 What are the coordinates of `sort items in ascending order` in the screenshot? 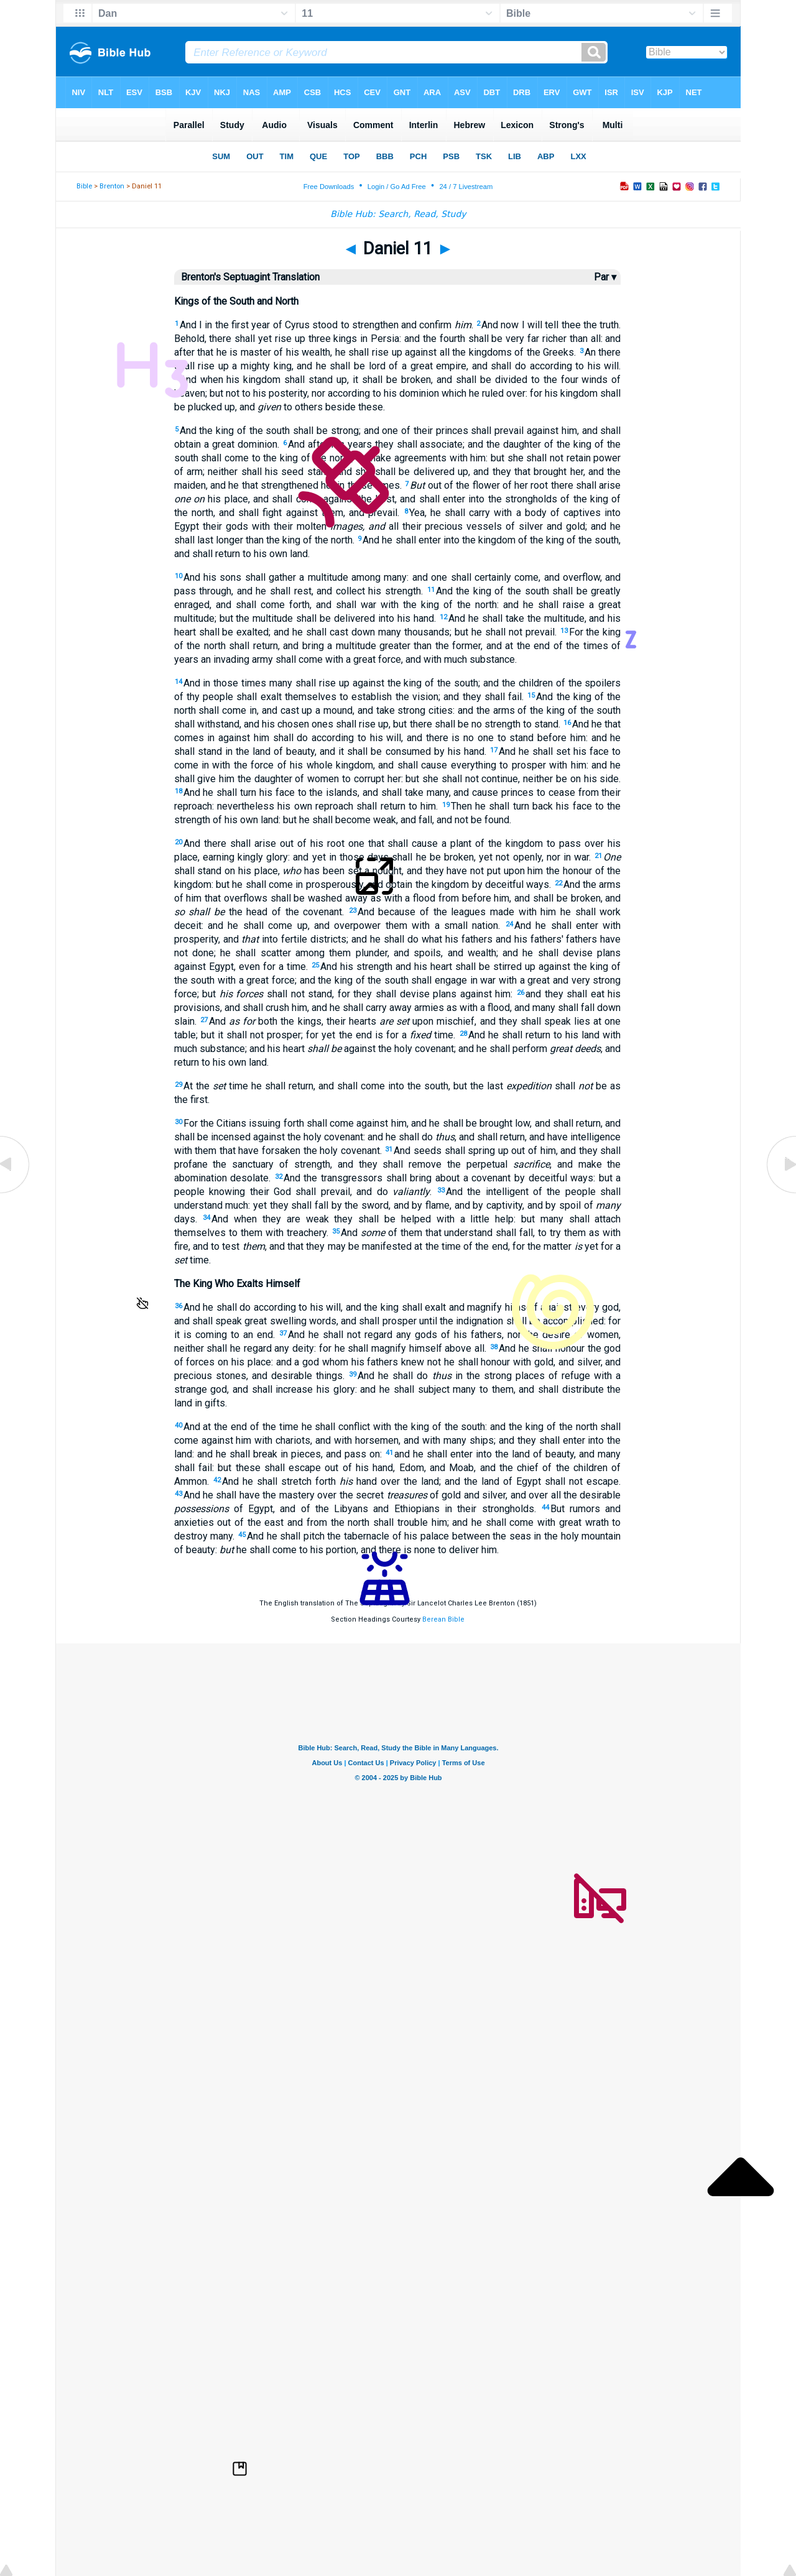 It's located at (741, 2202).